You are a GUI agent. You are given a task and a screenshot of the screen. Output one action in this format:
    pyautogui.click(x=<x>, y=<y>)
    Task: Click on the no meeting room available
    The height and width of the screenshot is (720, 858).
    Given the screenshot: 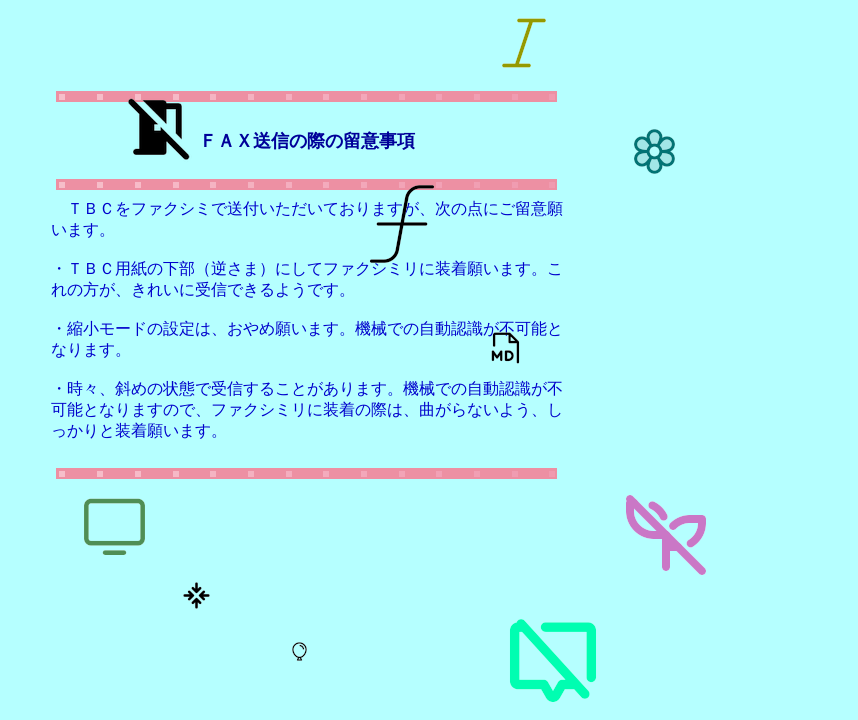 What is the action you would take?
    pyautogui.click(x=160, y=127)
    